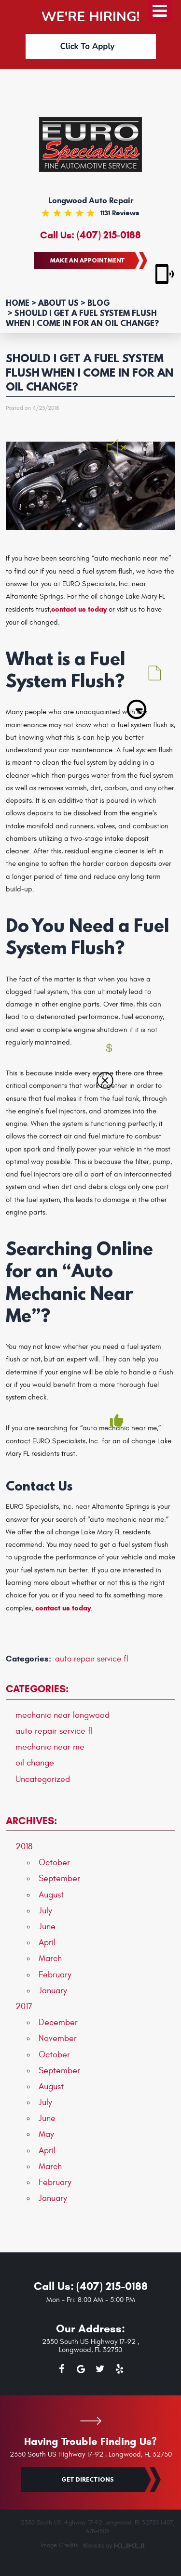  What do you see at coordinates (115, 447) in the screenshot?
I see `mute audio or sound` at bounding box center [115, 447].